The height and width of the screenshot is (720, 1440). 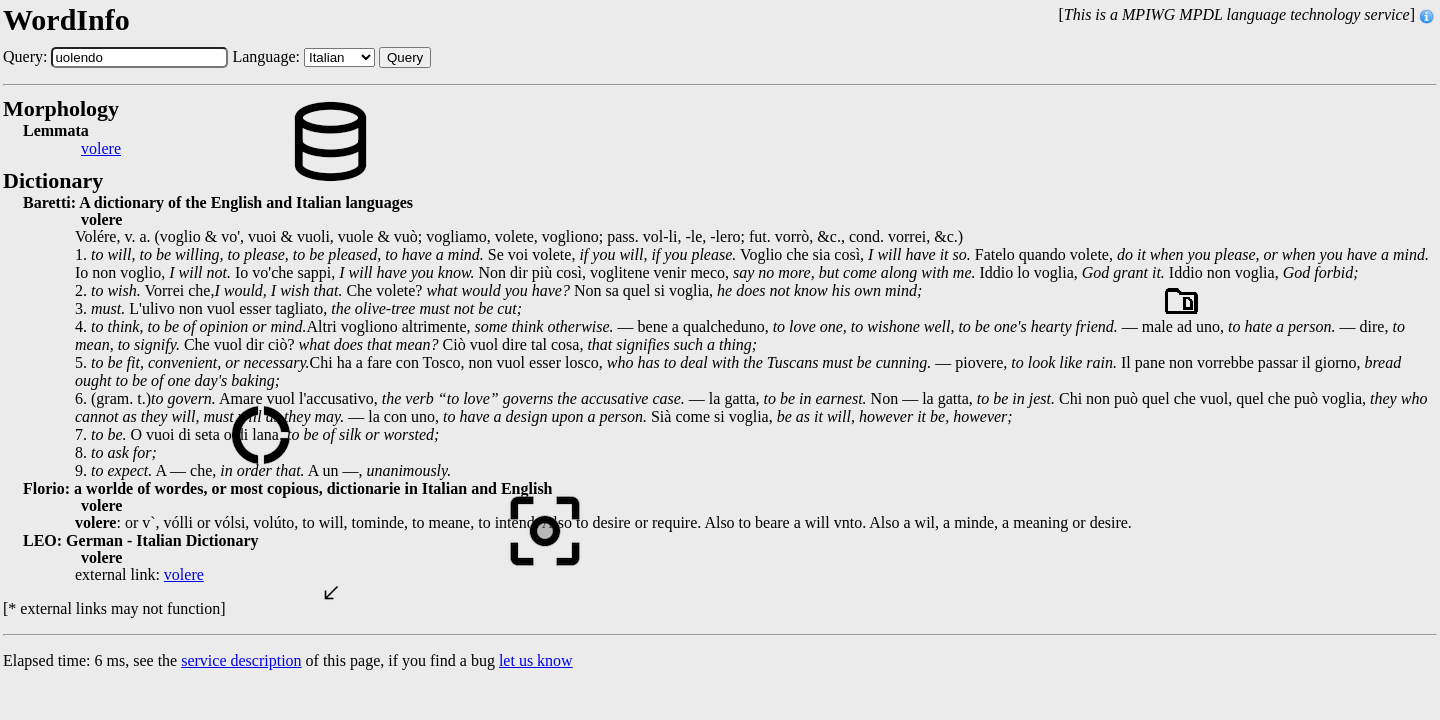 I want to click on center focus on camera viewfinder, so click(x=545, y=531).